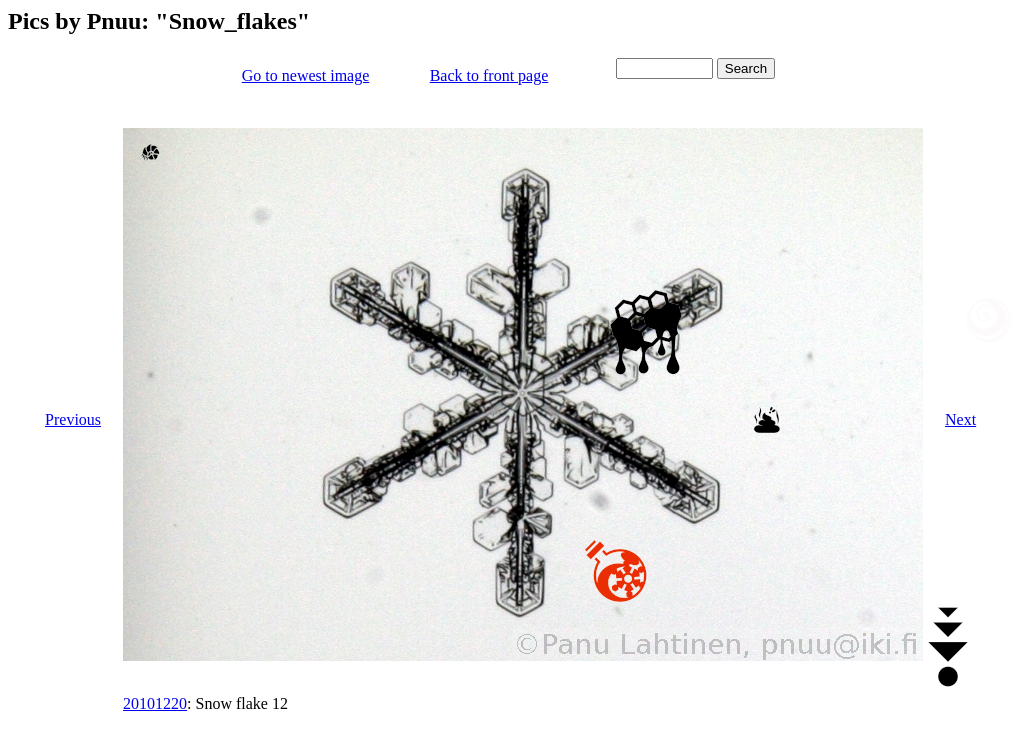  I want to click on nautilus shell icon for marine or ocean-themed content, so click(150, 152).